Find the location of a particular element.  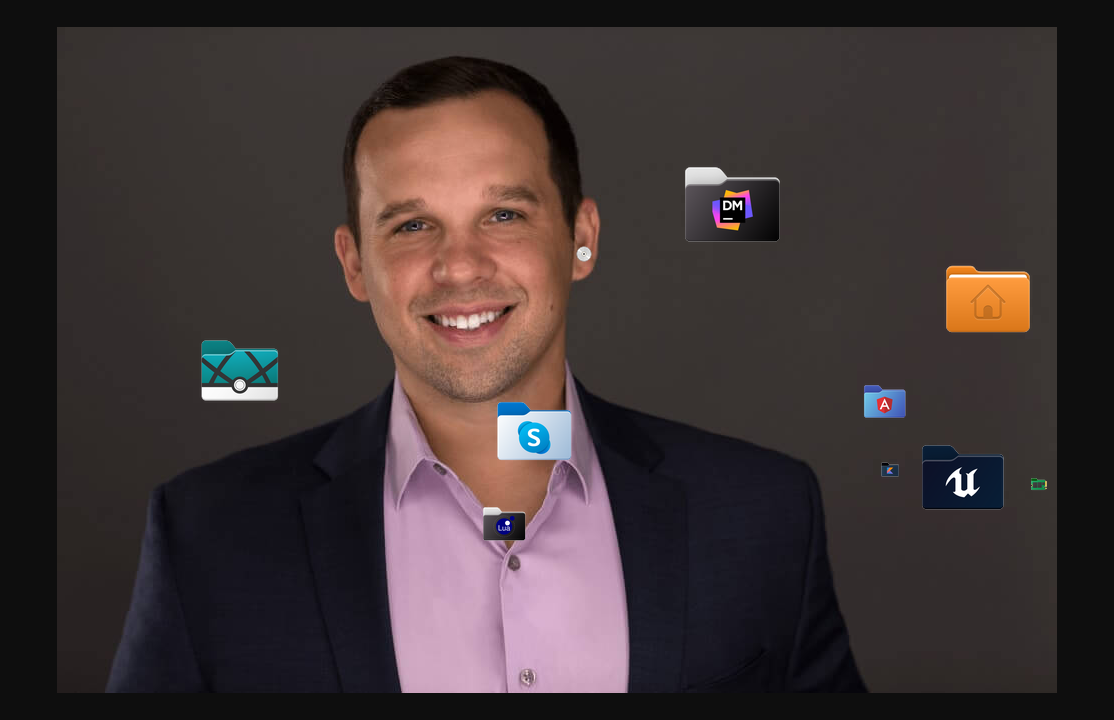

folder containing Unreal Engine project files is located at coordinates (962, 479).